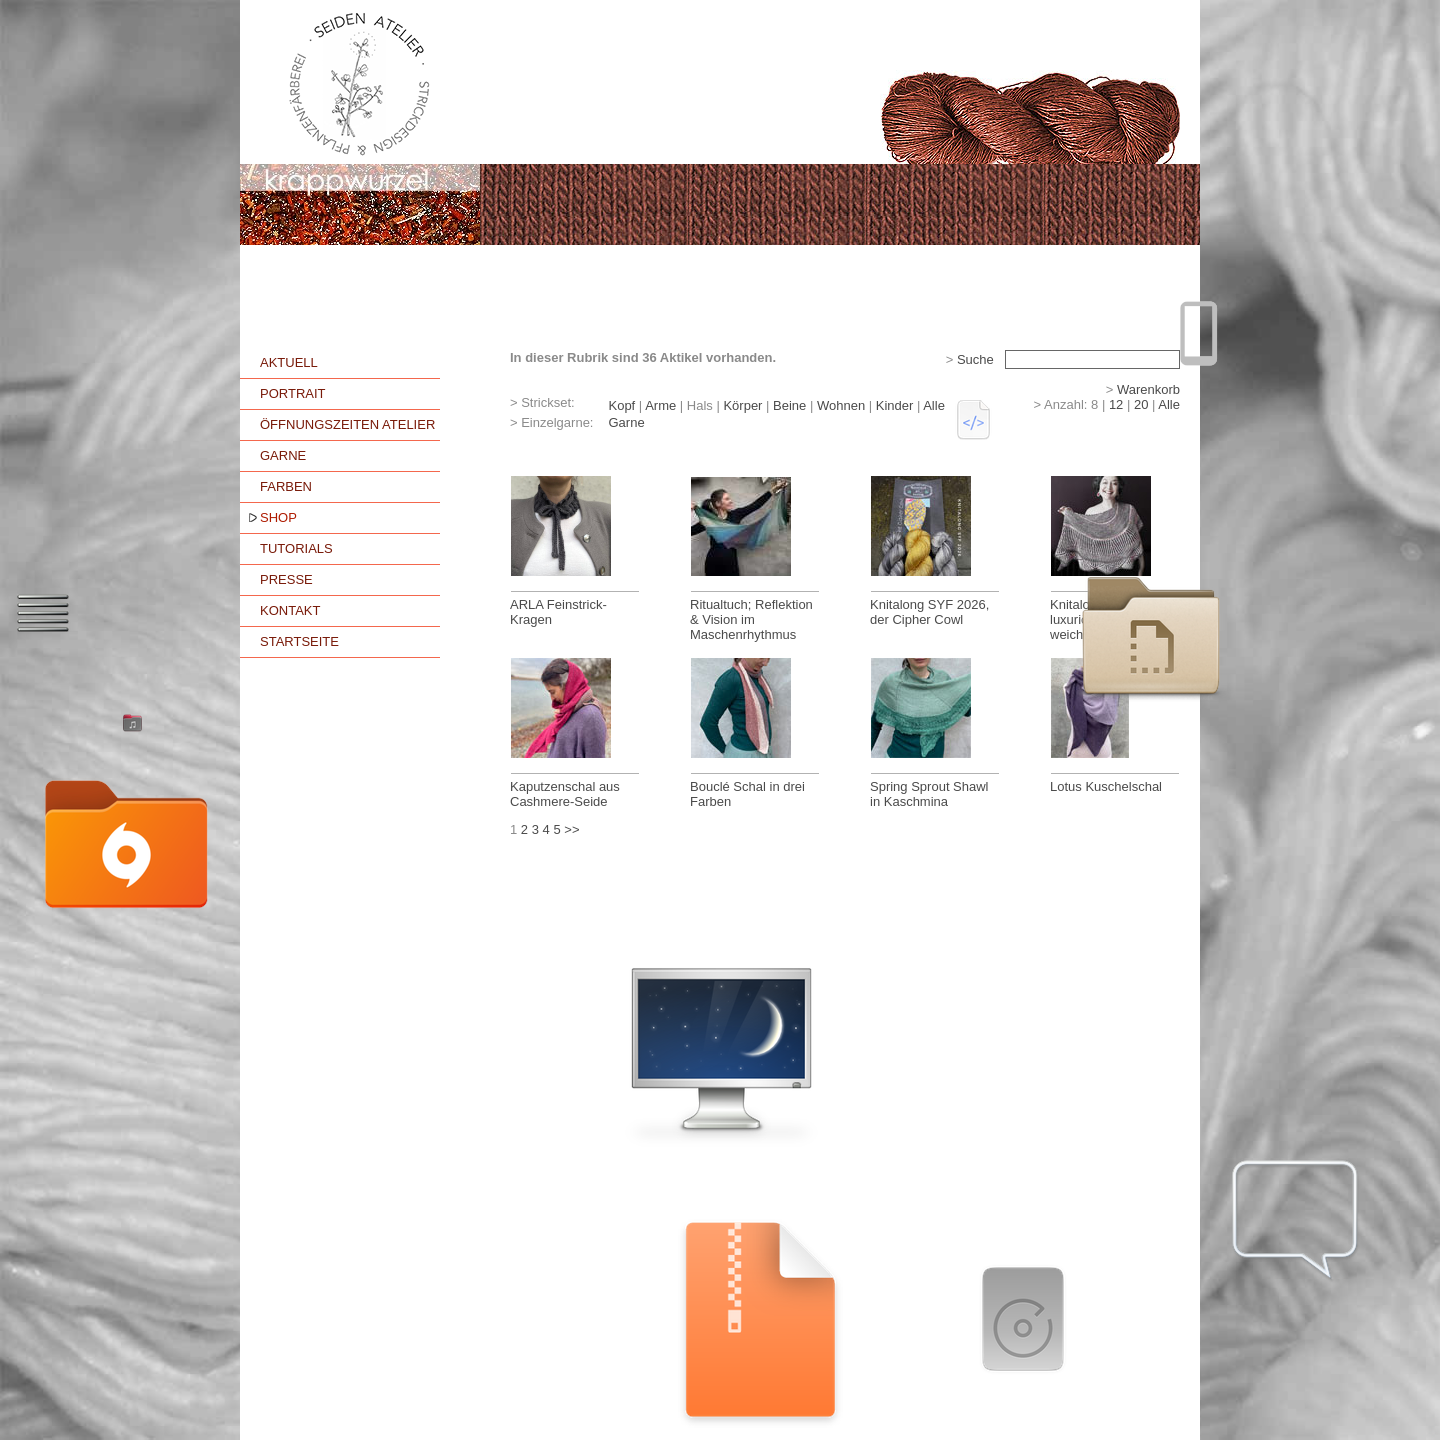  What do you see at coordinates (132, 722) in the screenshot?
I see `open your music folder` at bounding box center [132, 722].